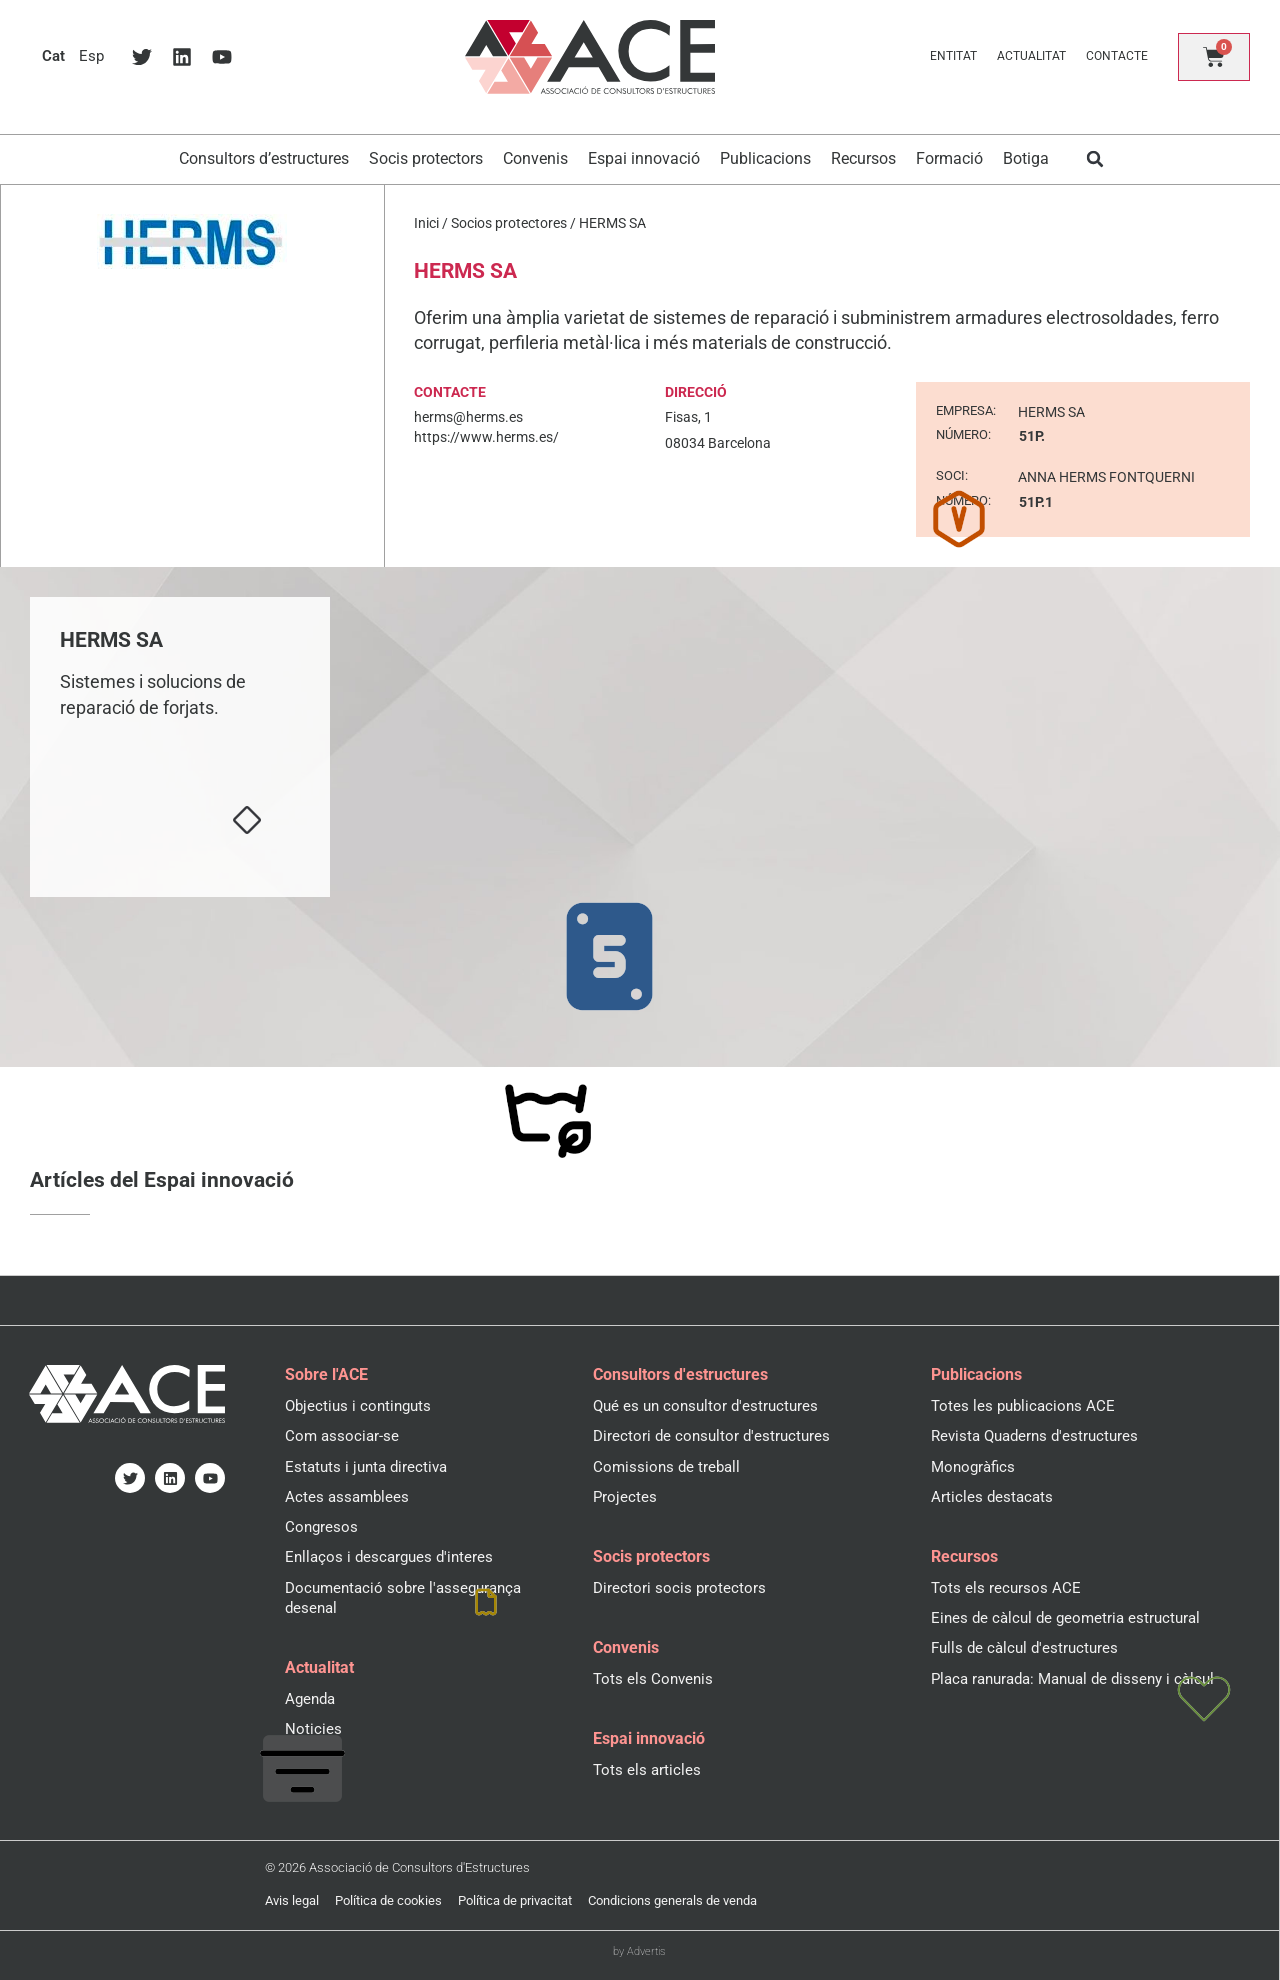  Describe the element at coordinates (486, 1602) in the screenshot. I see `view invoice or billing details` at that location.